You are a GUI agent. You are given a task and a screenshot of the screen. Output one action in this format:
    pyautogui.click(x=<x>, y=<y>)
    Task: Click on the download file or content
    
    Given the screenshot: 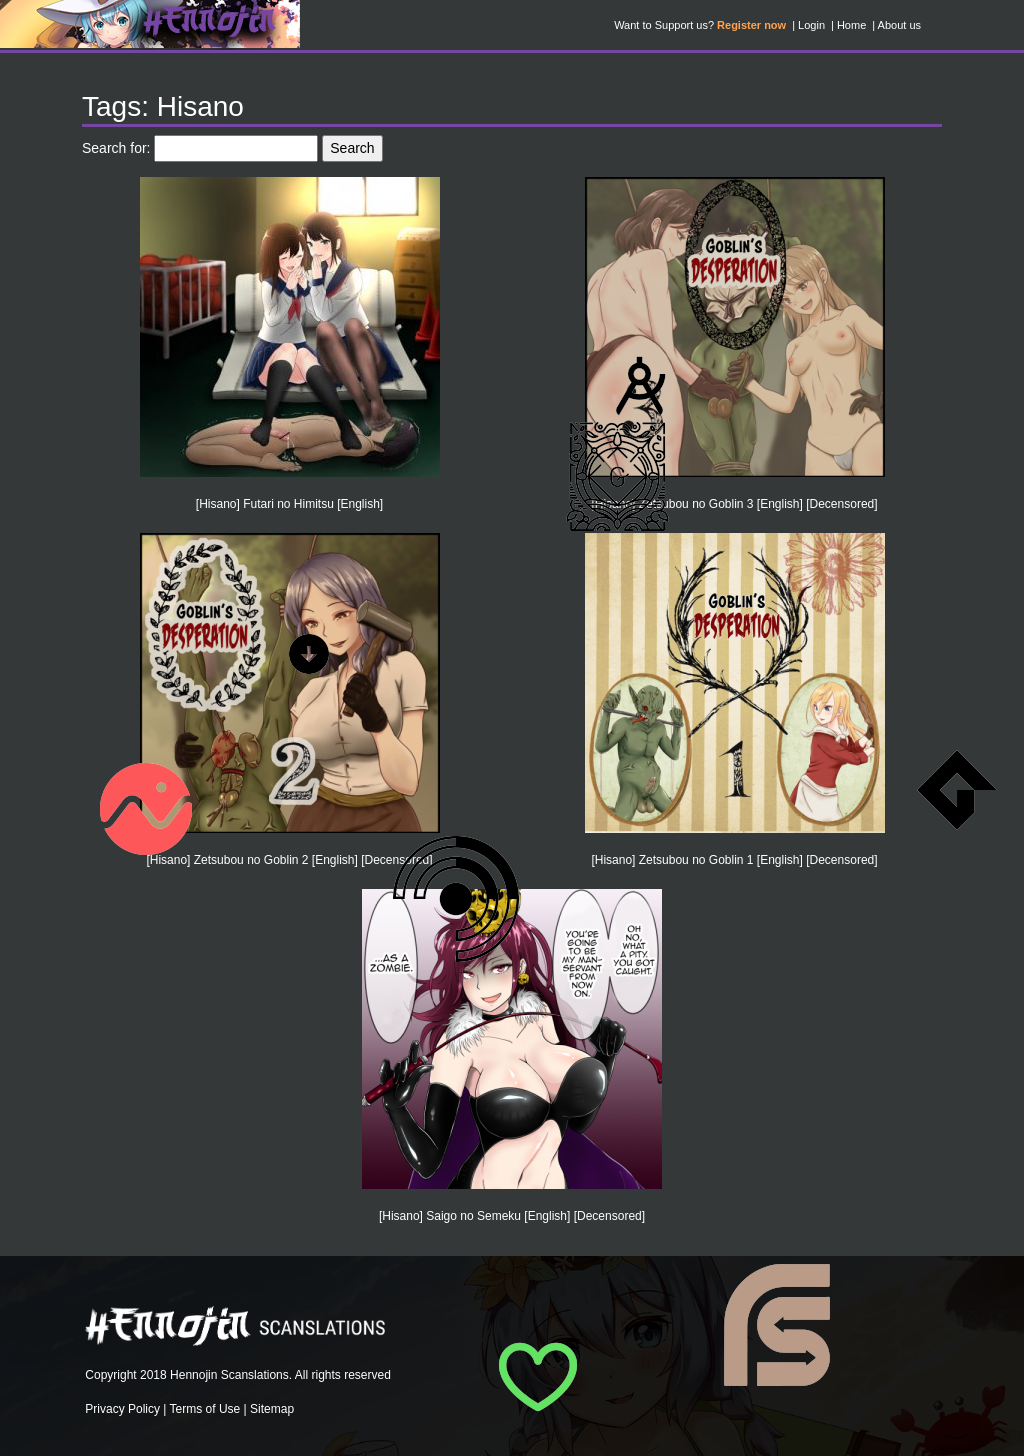 What is the action you would take?
    pyautogui.click(x=309, y=654)
    